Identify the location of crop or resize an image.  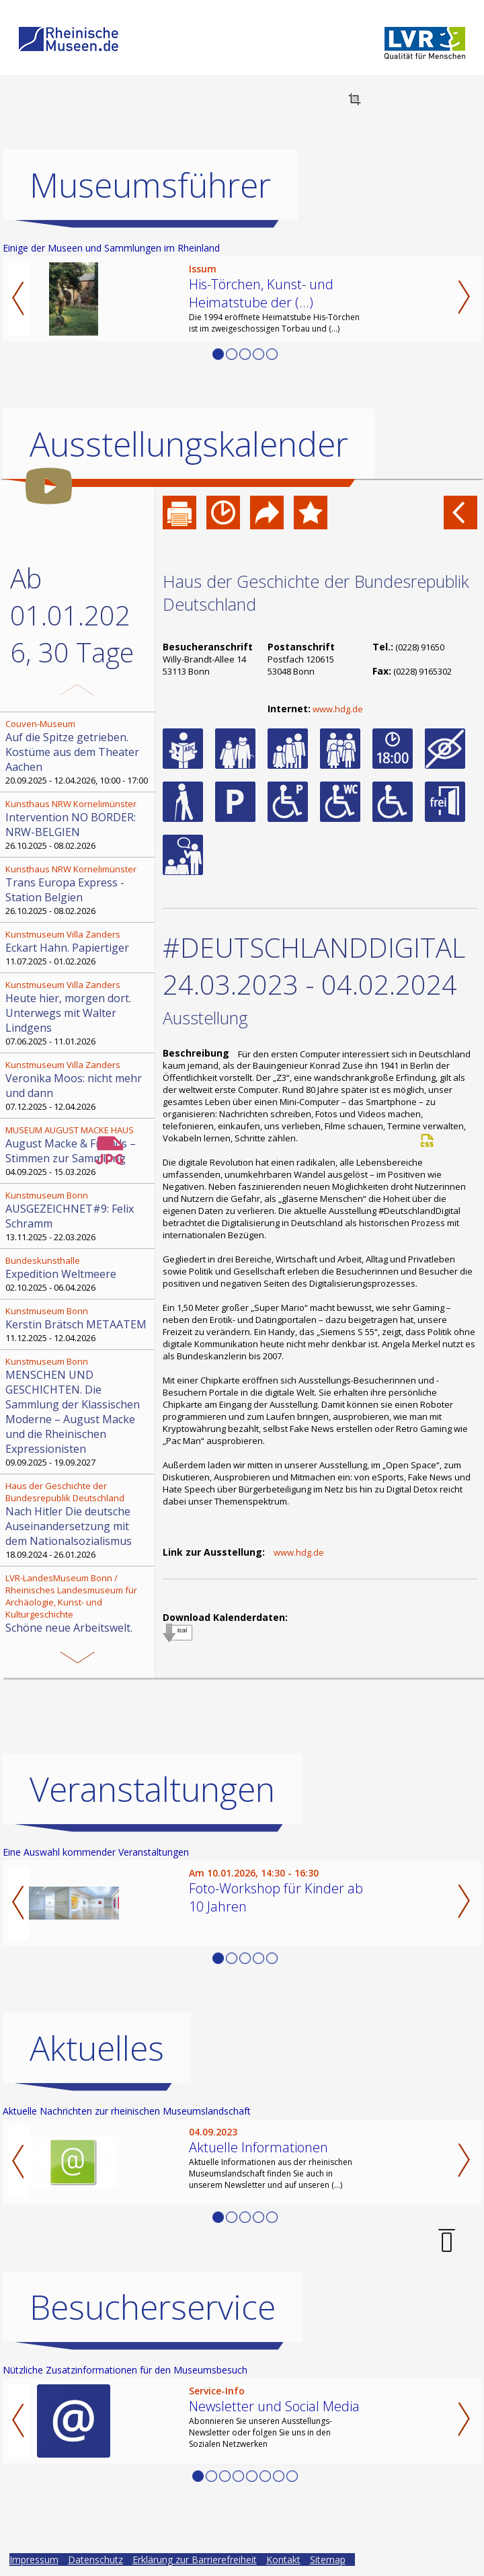
(354, 99).